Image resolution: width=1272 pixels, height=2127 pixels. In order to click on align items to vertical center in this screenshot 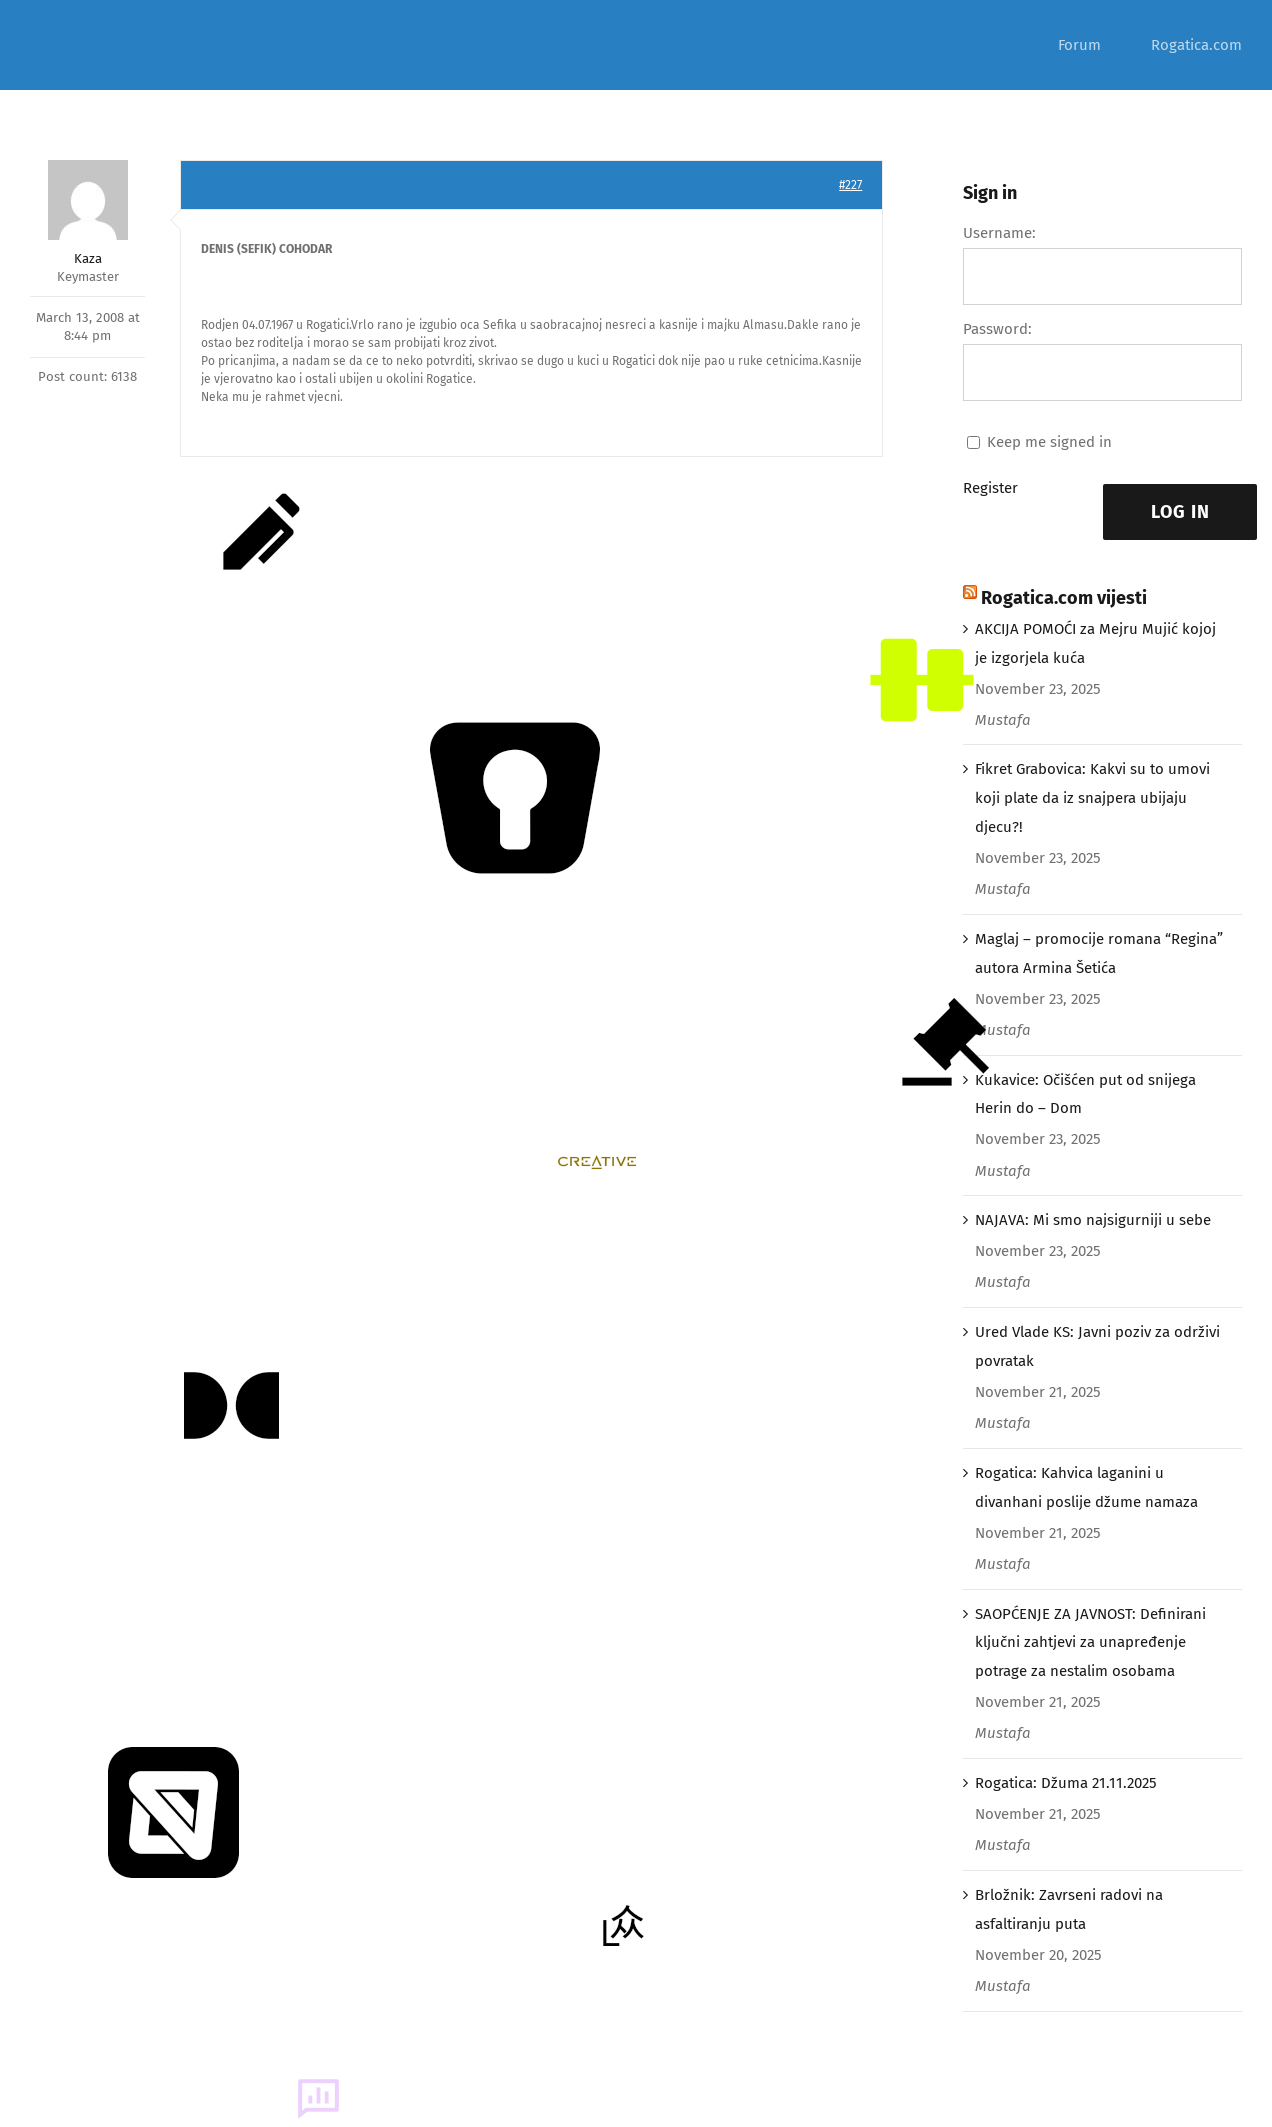, I will do `click(922, 680)`.